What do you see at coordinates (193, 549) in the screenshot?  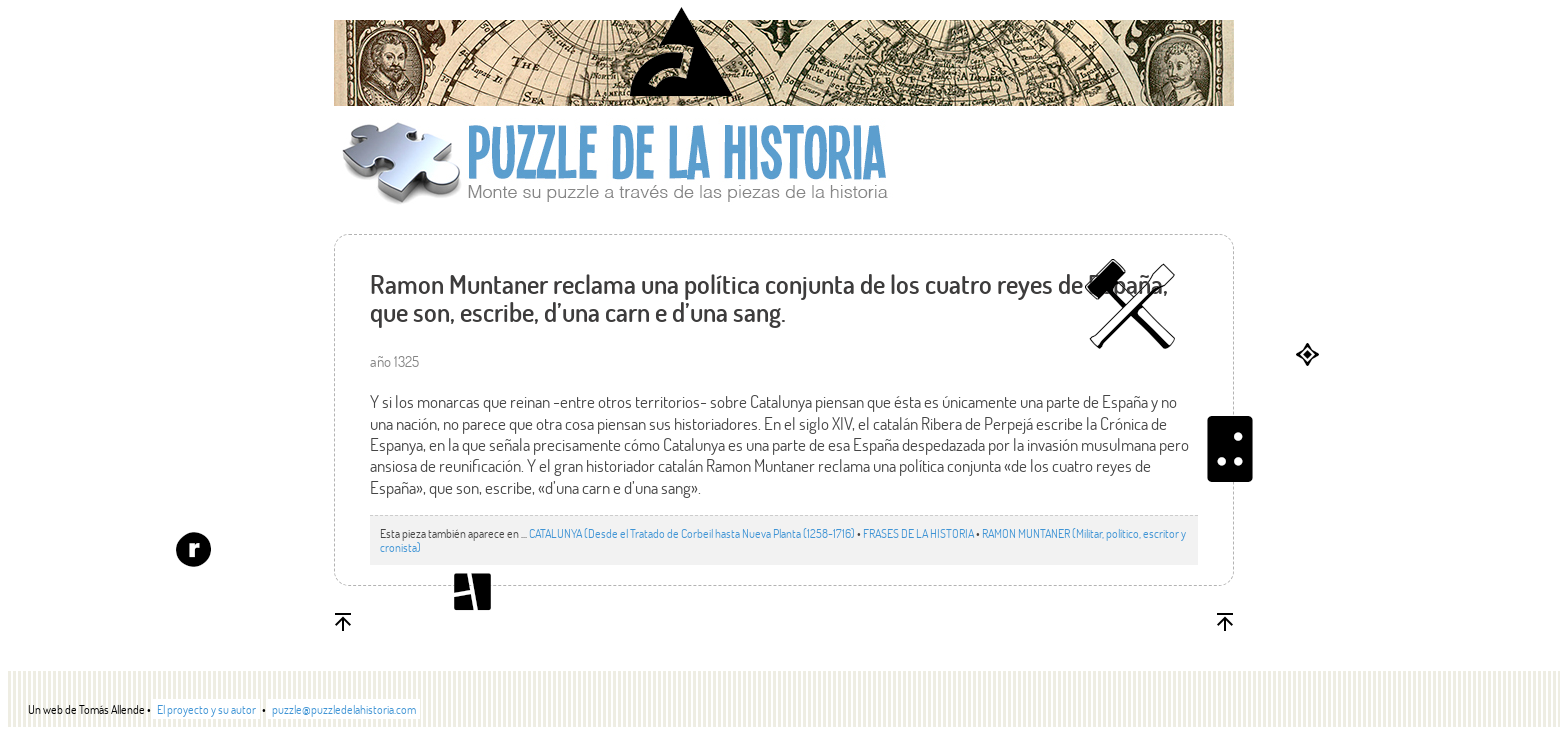 I see `open the Ravelry app` at bounding box center [193, 549].